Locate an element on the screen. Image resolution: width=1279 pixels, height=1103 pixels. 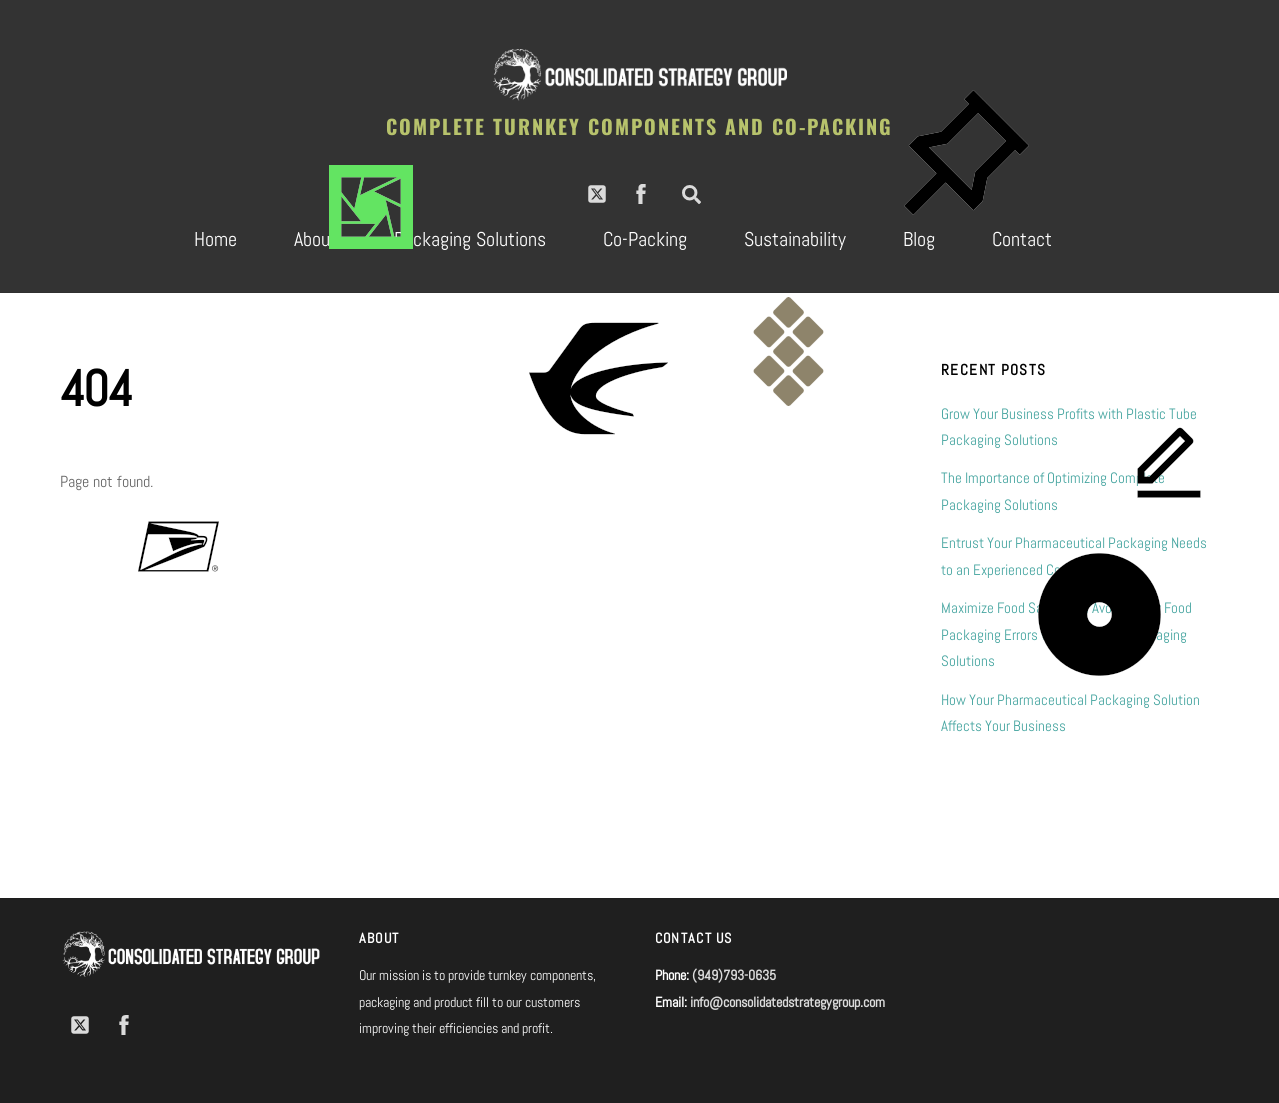
china eastern airlines logo is located at coordinates (598, 378).